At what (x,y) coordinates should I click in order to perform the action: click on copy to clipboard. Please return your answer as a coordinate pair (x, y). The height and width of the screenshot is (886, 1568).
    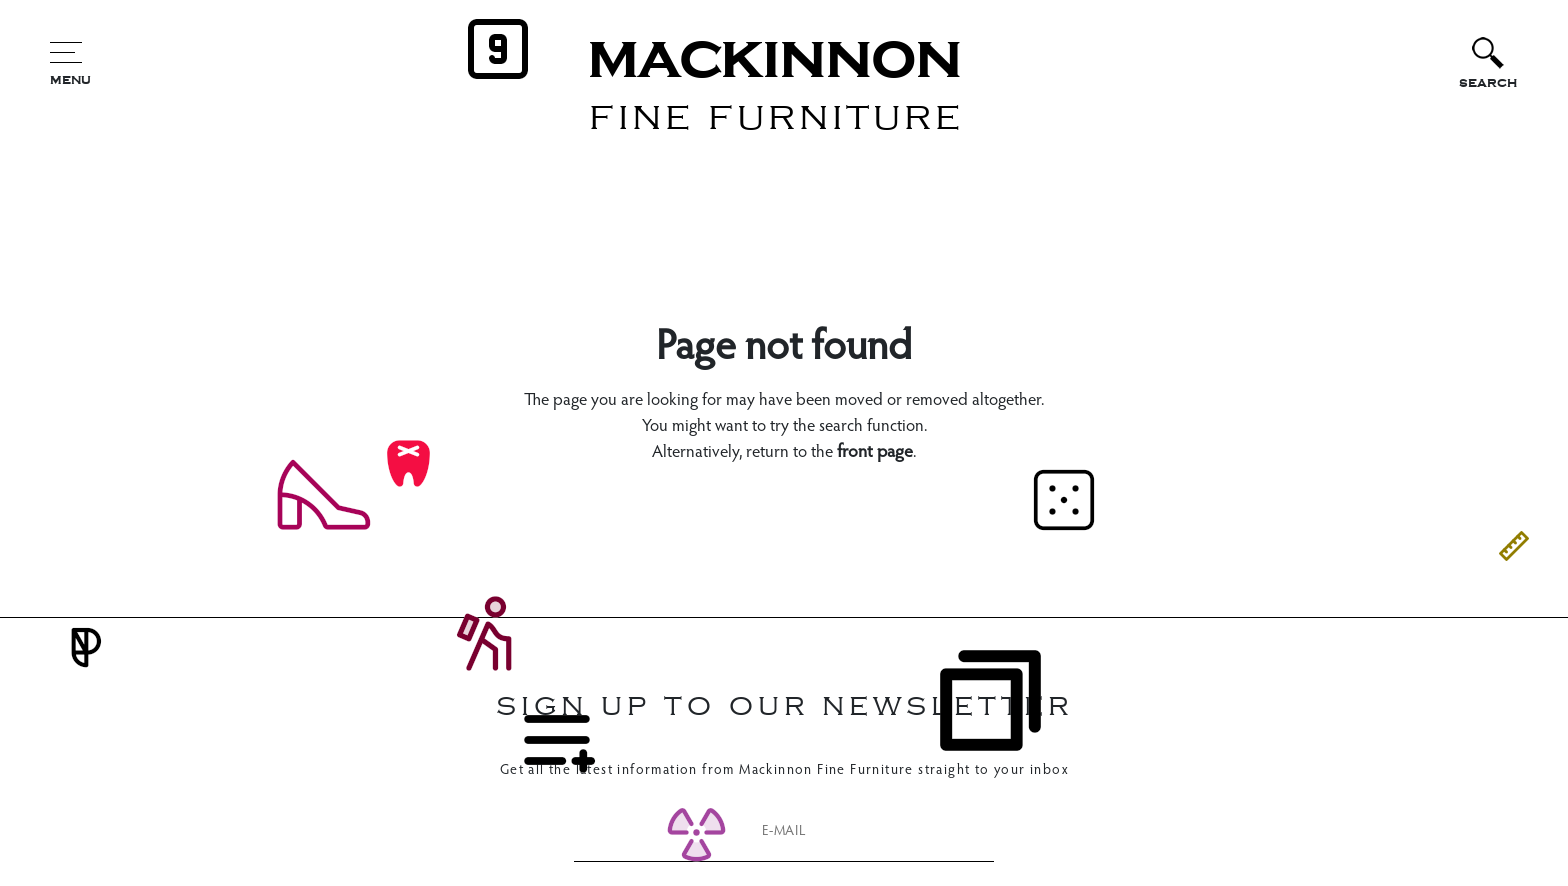
    Looking at the image, I should click on (990, 700).